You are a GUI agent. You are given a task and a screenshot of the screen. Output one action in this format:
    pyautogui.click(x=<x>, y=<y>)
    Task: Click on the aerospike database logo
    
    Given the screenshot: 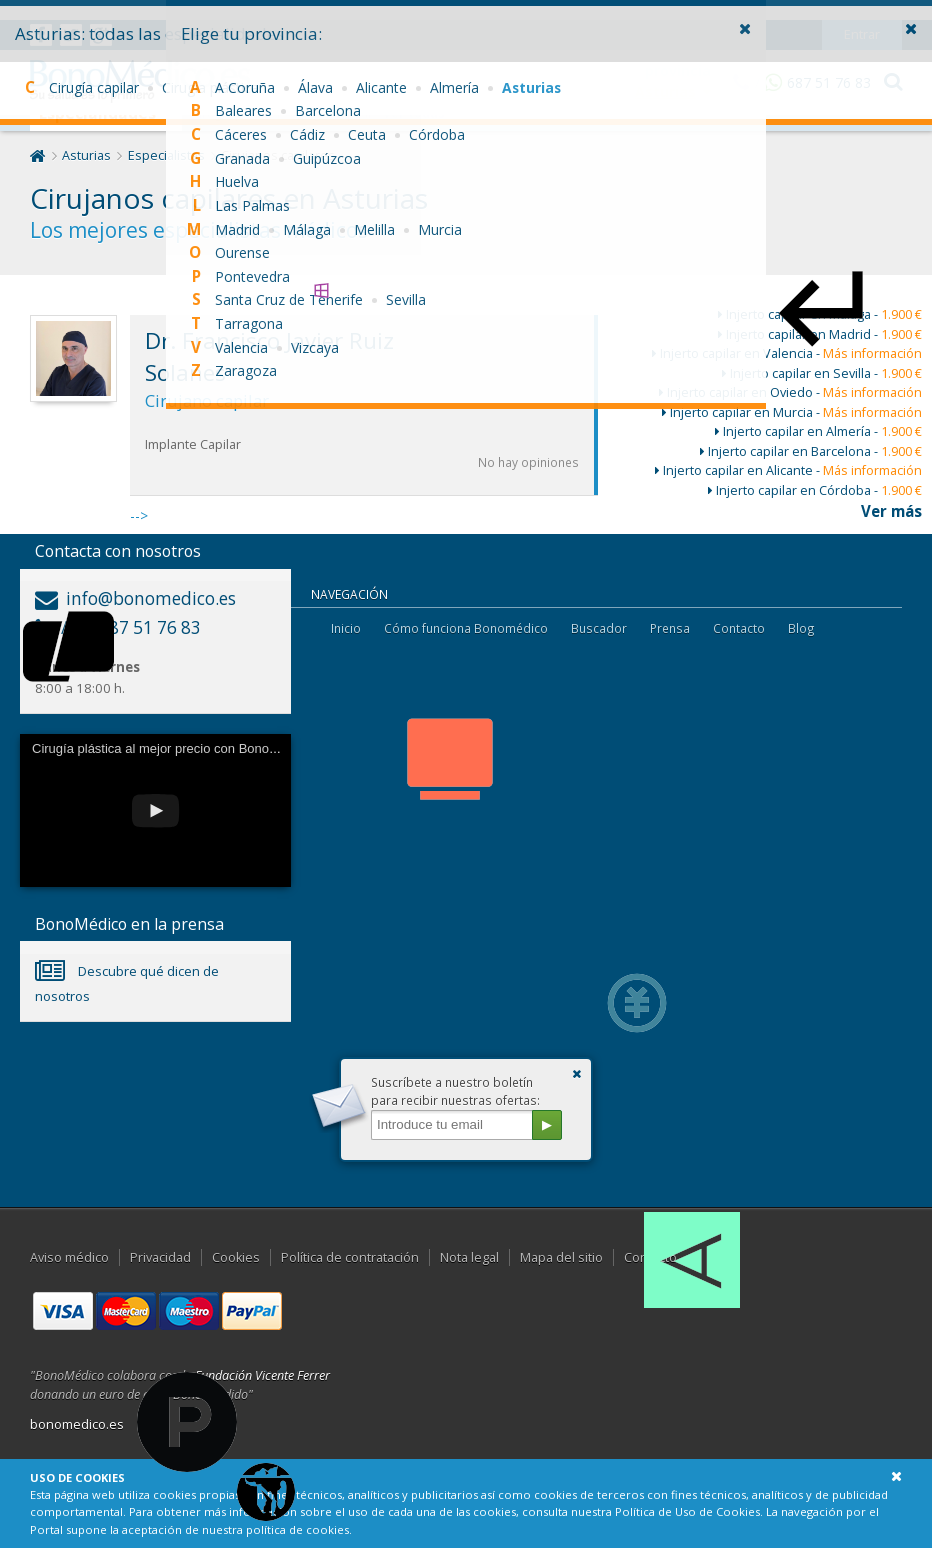 What is the action you would take?
    pyautogui.click(x=692, y=1260)
    